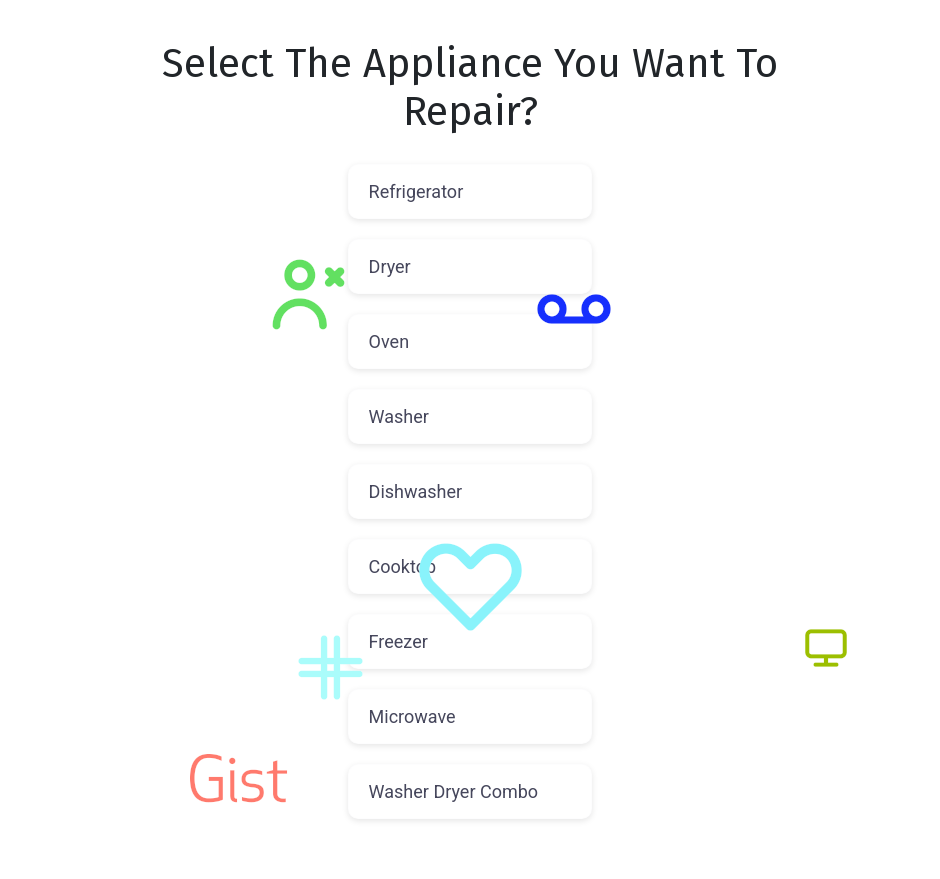  I want to click on apply golden ratio grid overlay, so click(330, 667).